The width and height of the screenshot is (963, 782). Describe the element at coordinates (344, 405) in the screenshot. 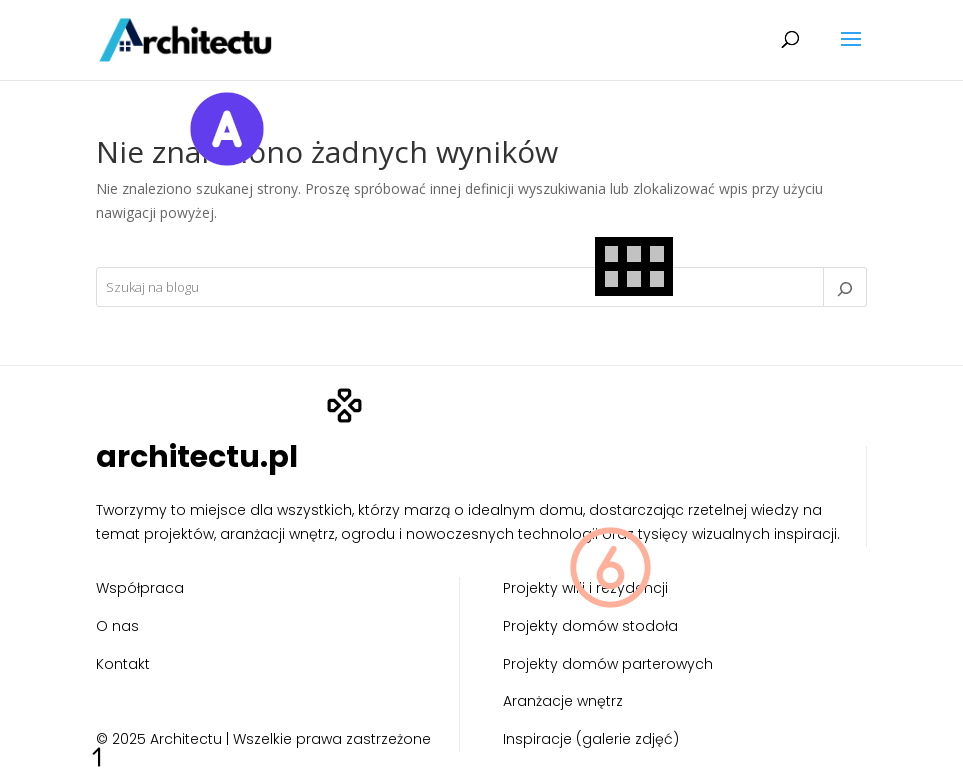

I see `access gaming features or settings` at that location.